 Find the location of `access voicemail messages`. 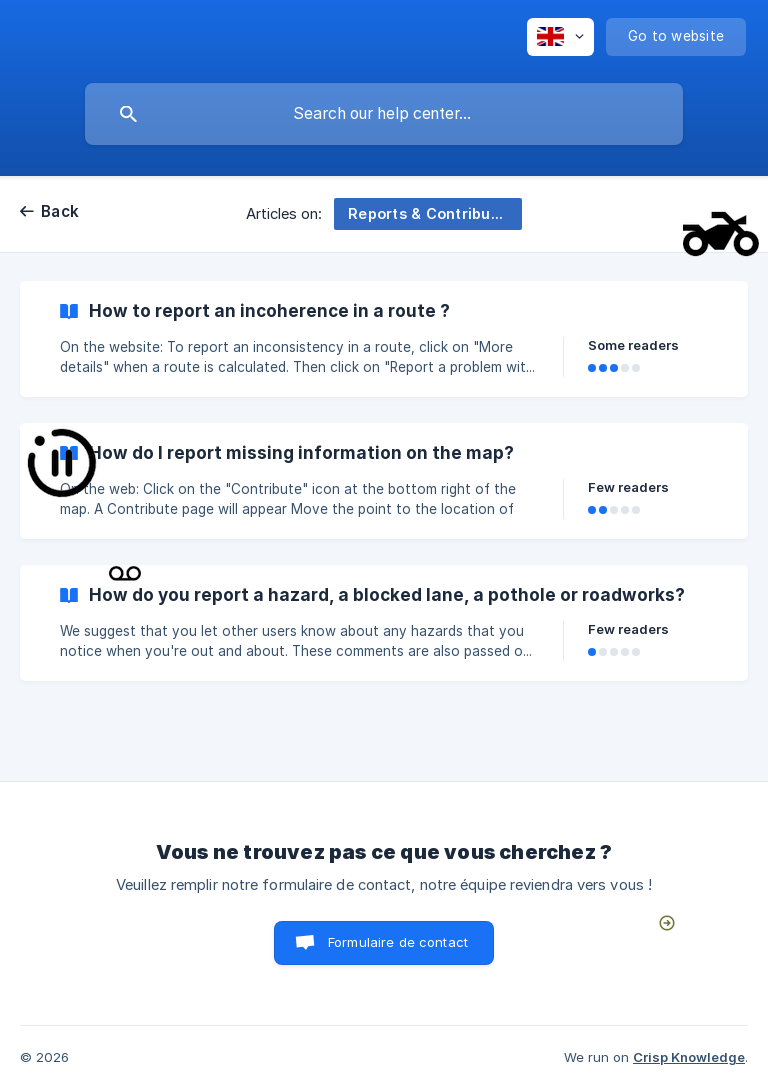

access voicemail messages is located at coordinates (125, 574).